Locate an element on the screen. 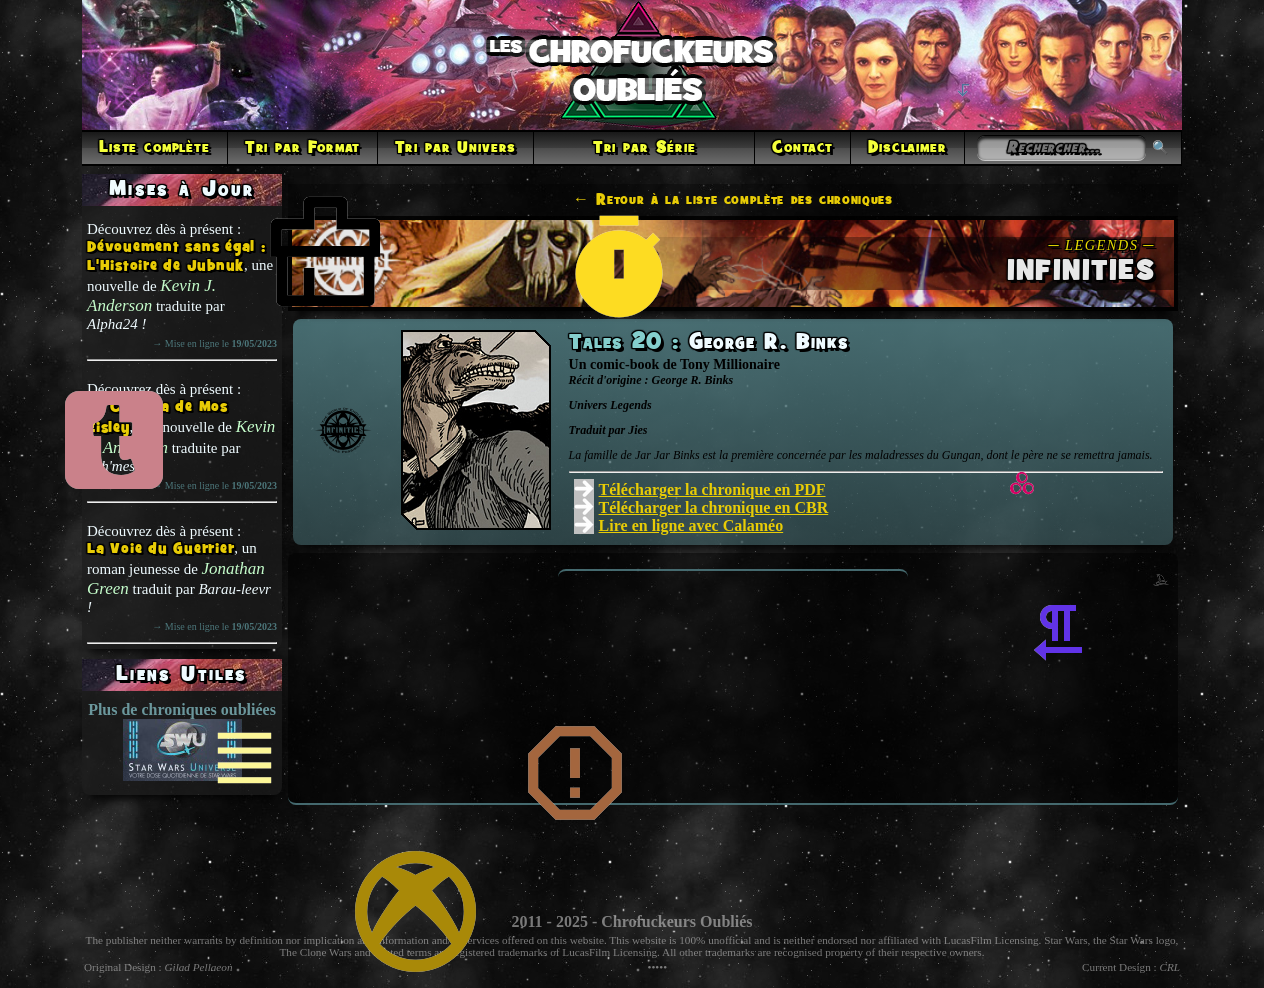 The height and width of the screenshot is (988, 1264). getx state management framework logo is located at coordinates (1022, 483).